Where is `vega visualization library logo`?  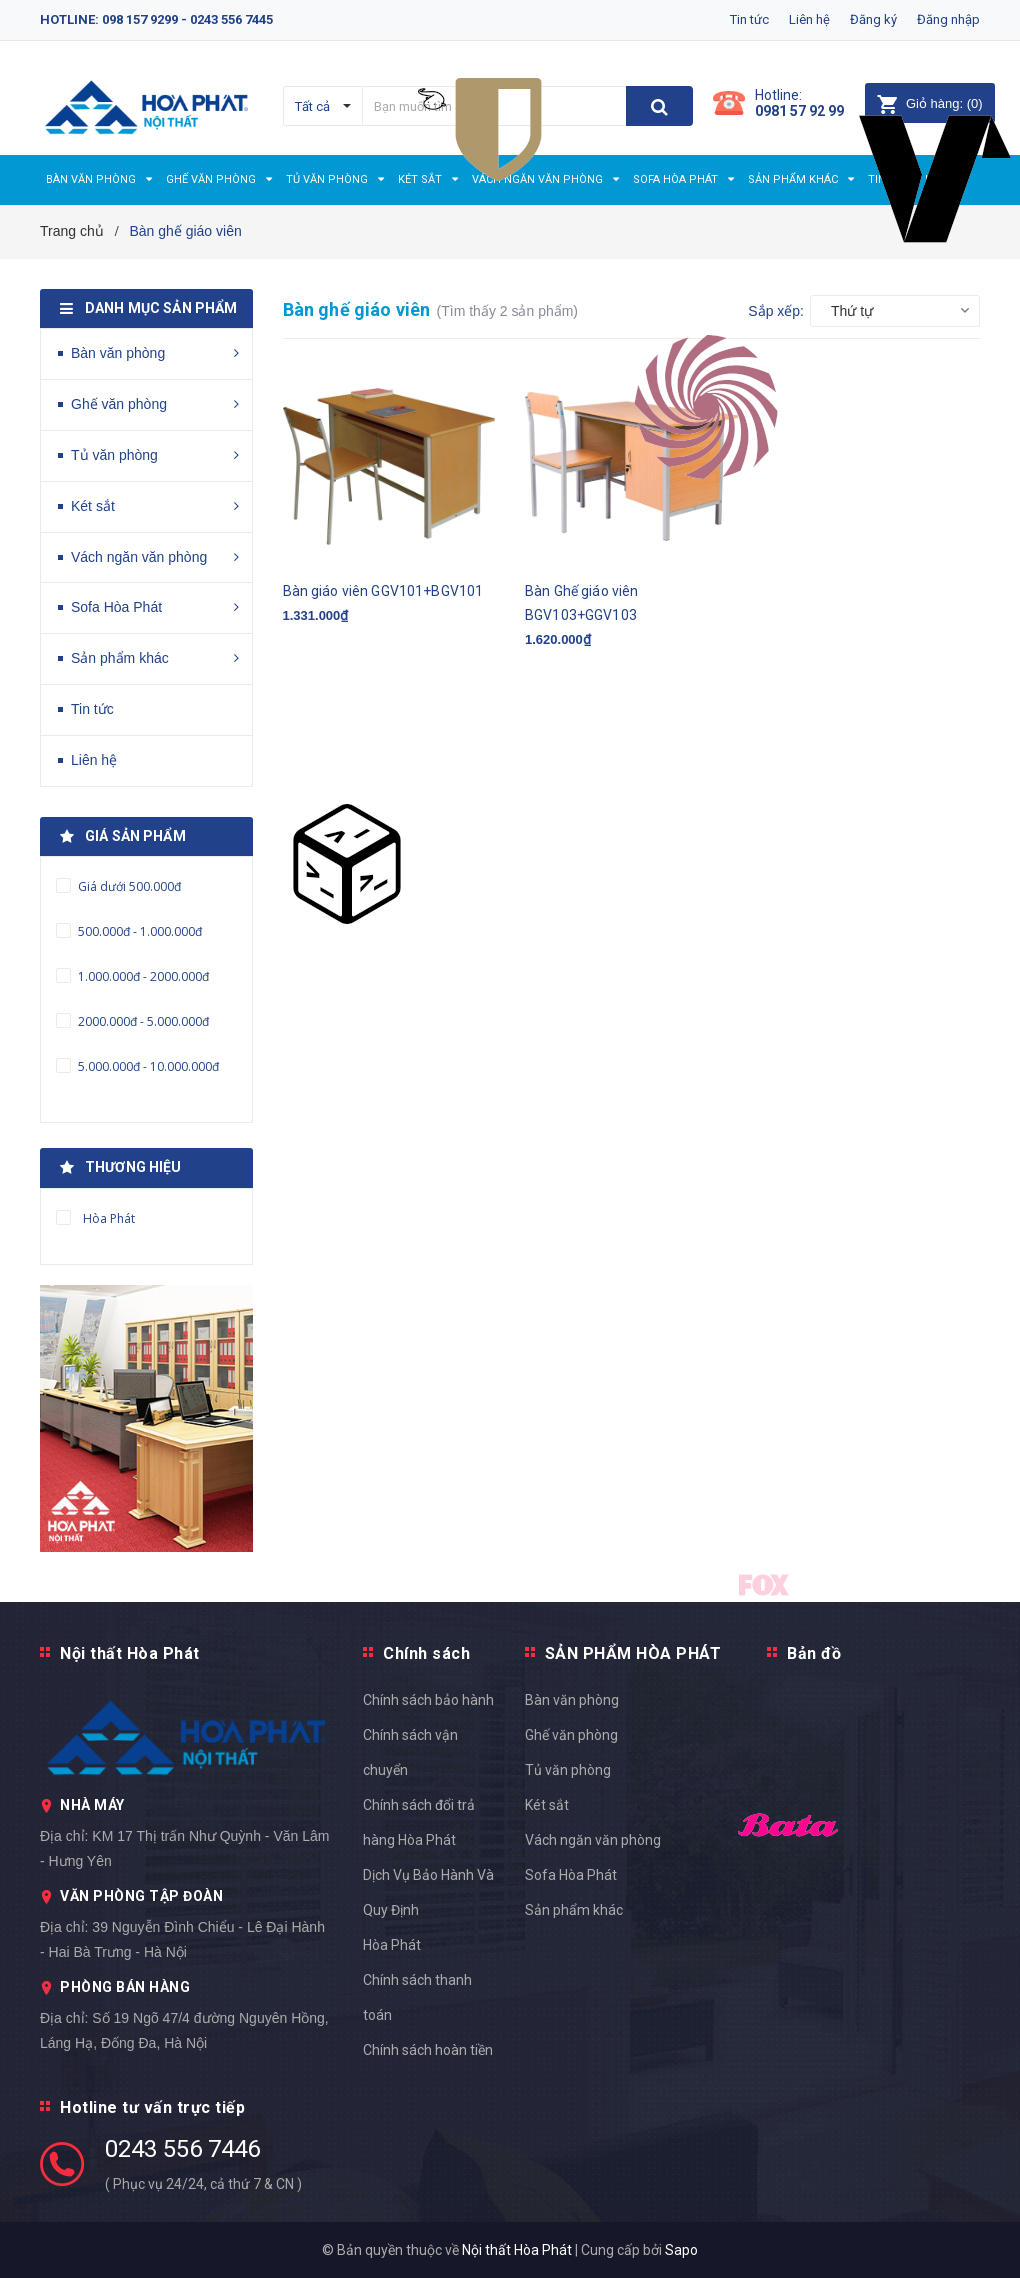 vega visualization library logo is located at coordinates (935, 179).